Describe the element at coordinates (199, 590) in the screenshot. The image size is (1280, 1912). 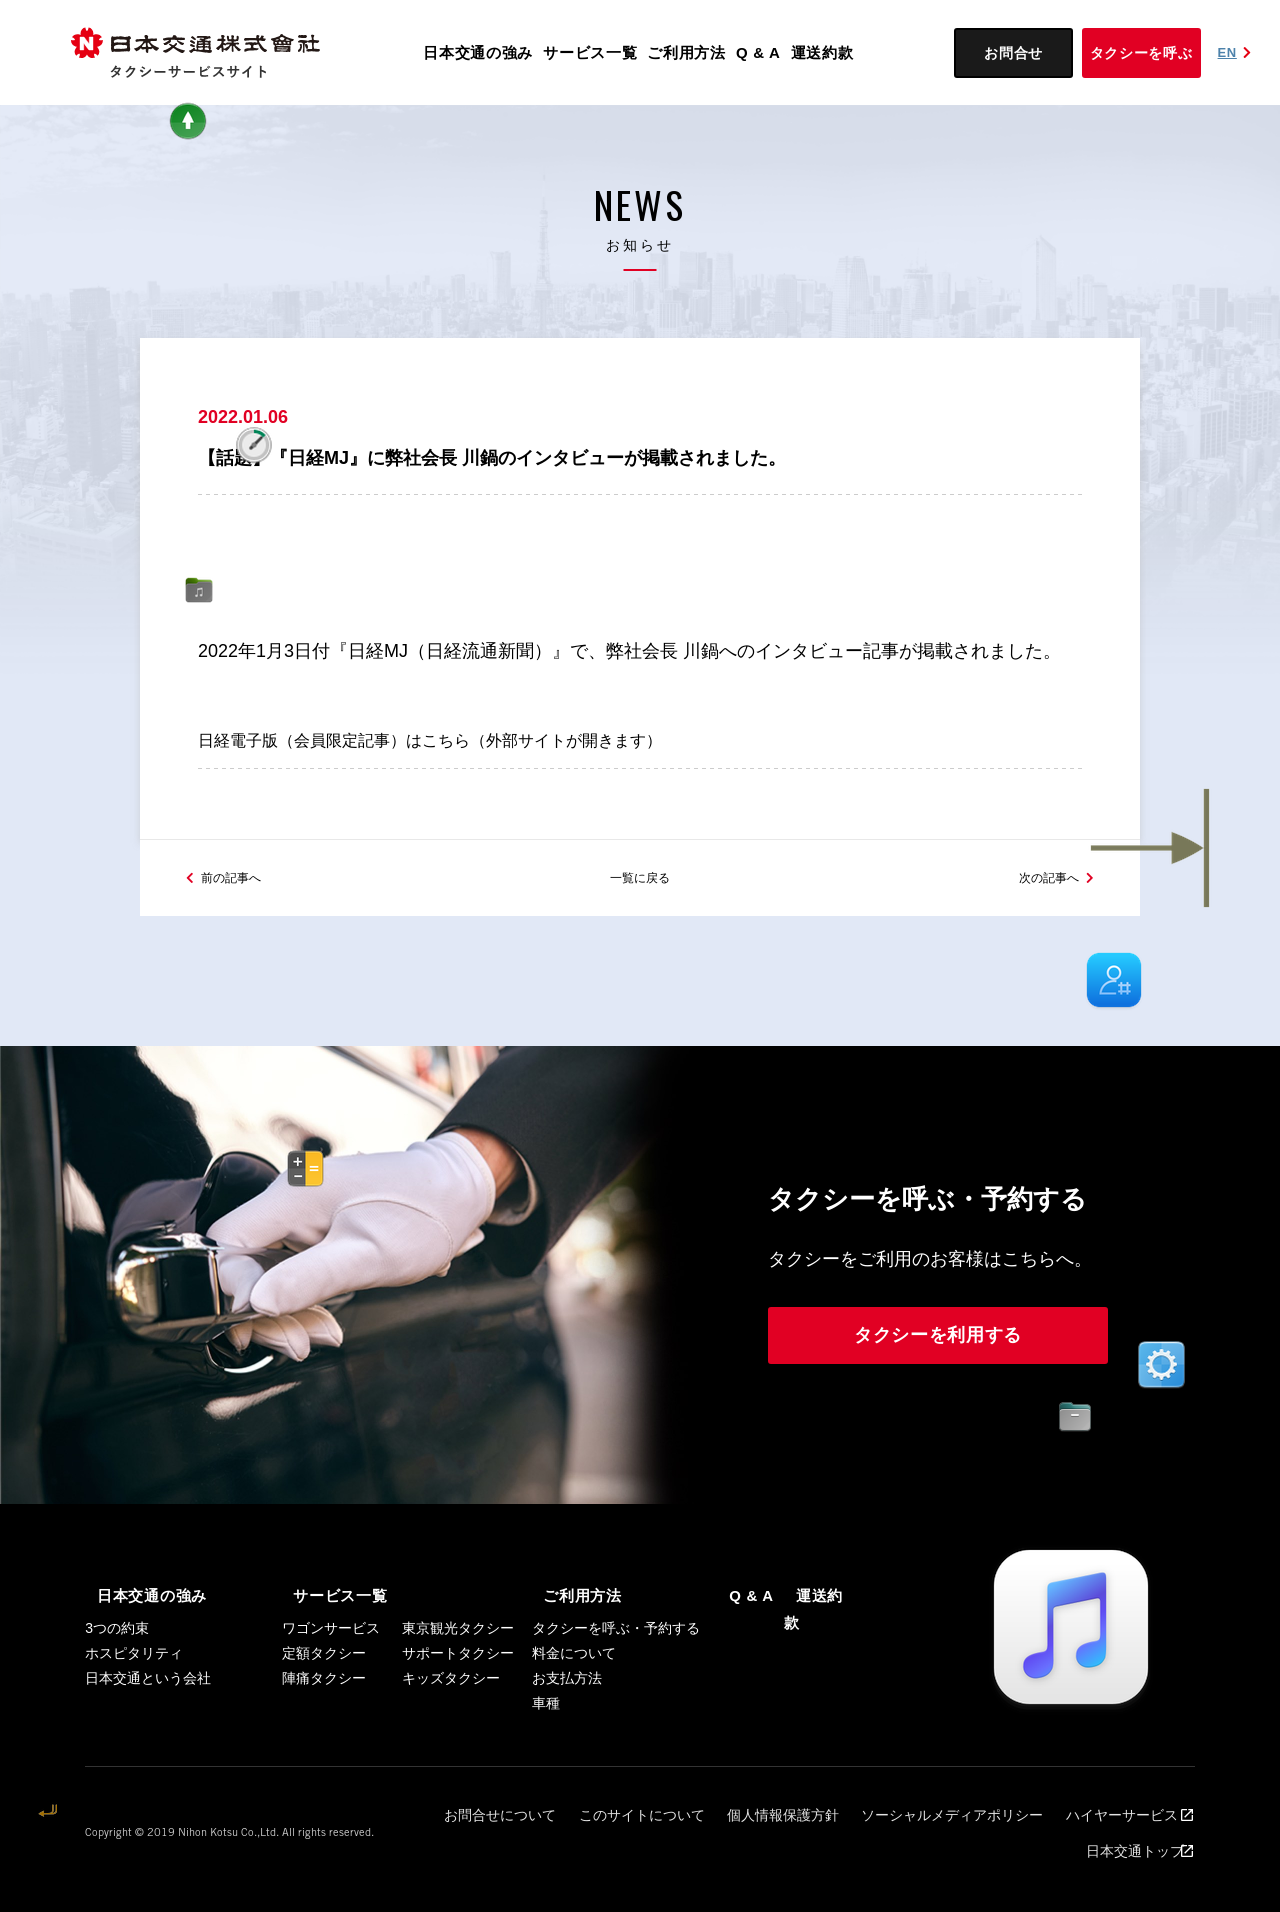
I see `open your music folder` at that location.